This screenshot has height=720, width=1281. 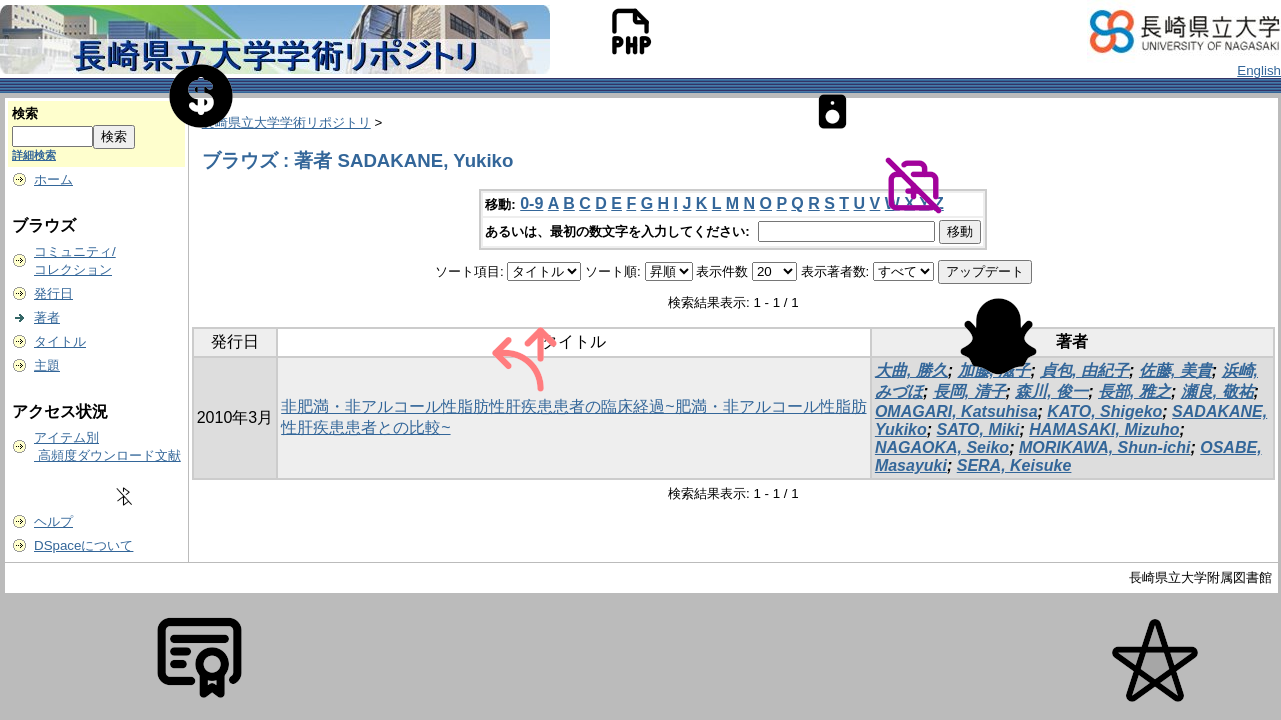 What do you see at coordinates (998, 336) in the screenshot?
I see `open snapchat` at bounding box center [998, 336].